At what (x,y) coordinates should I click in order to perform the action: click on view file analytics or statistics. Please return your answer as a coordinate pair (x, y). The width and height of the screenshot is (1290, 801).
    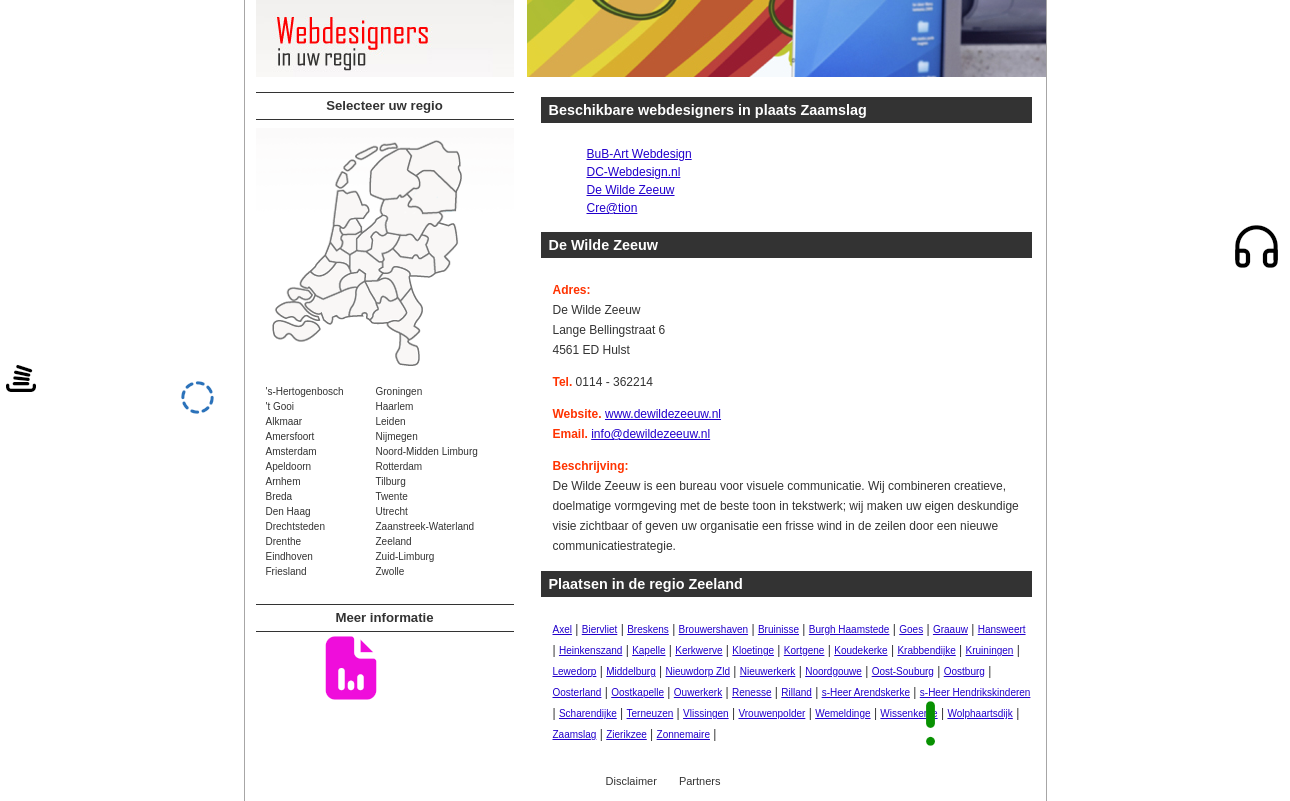
    Looking at the image, I should click on (351, 668).